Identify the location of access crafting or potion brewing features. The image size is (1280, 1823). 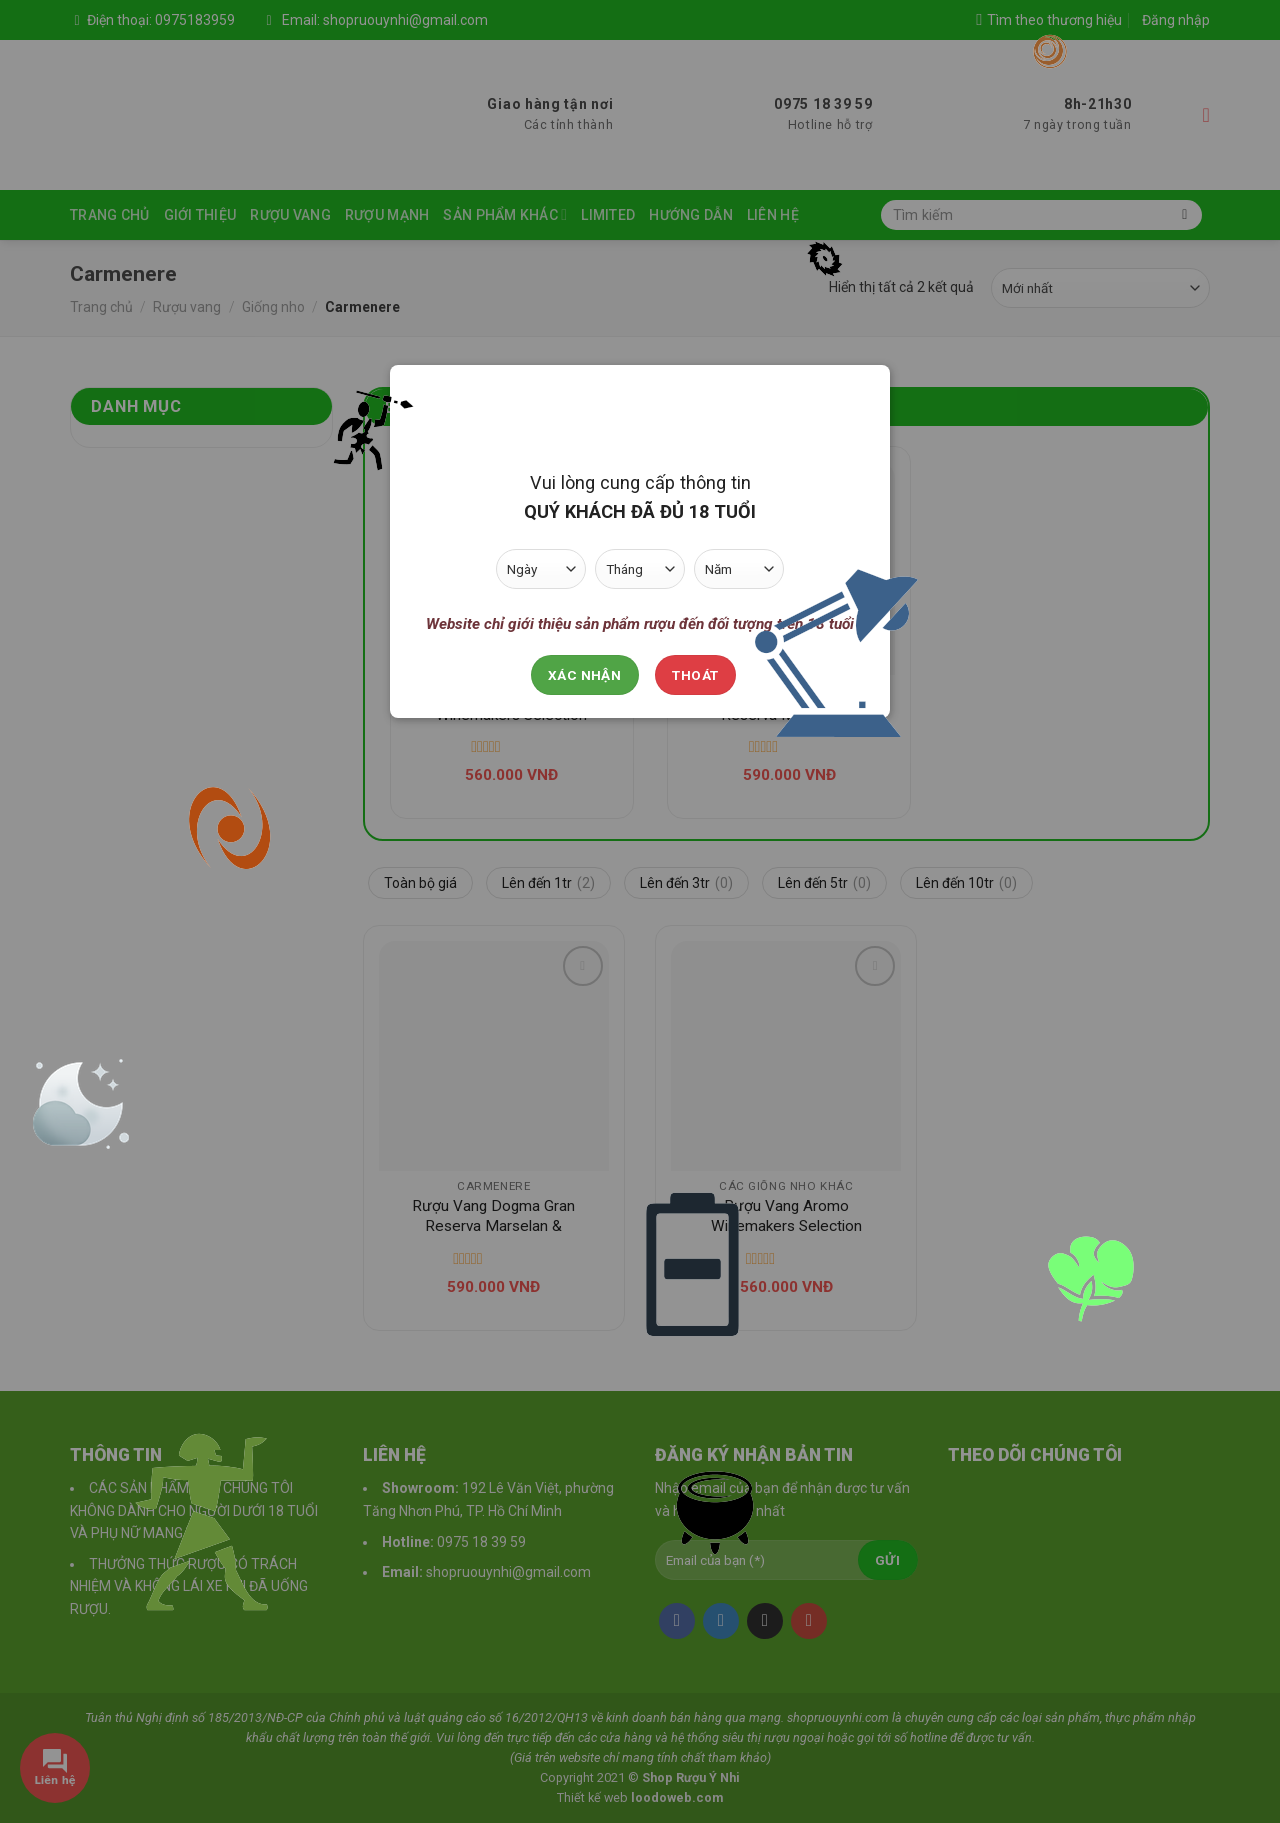
(714, 1512).